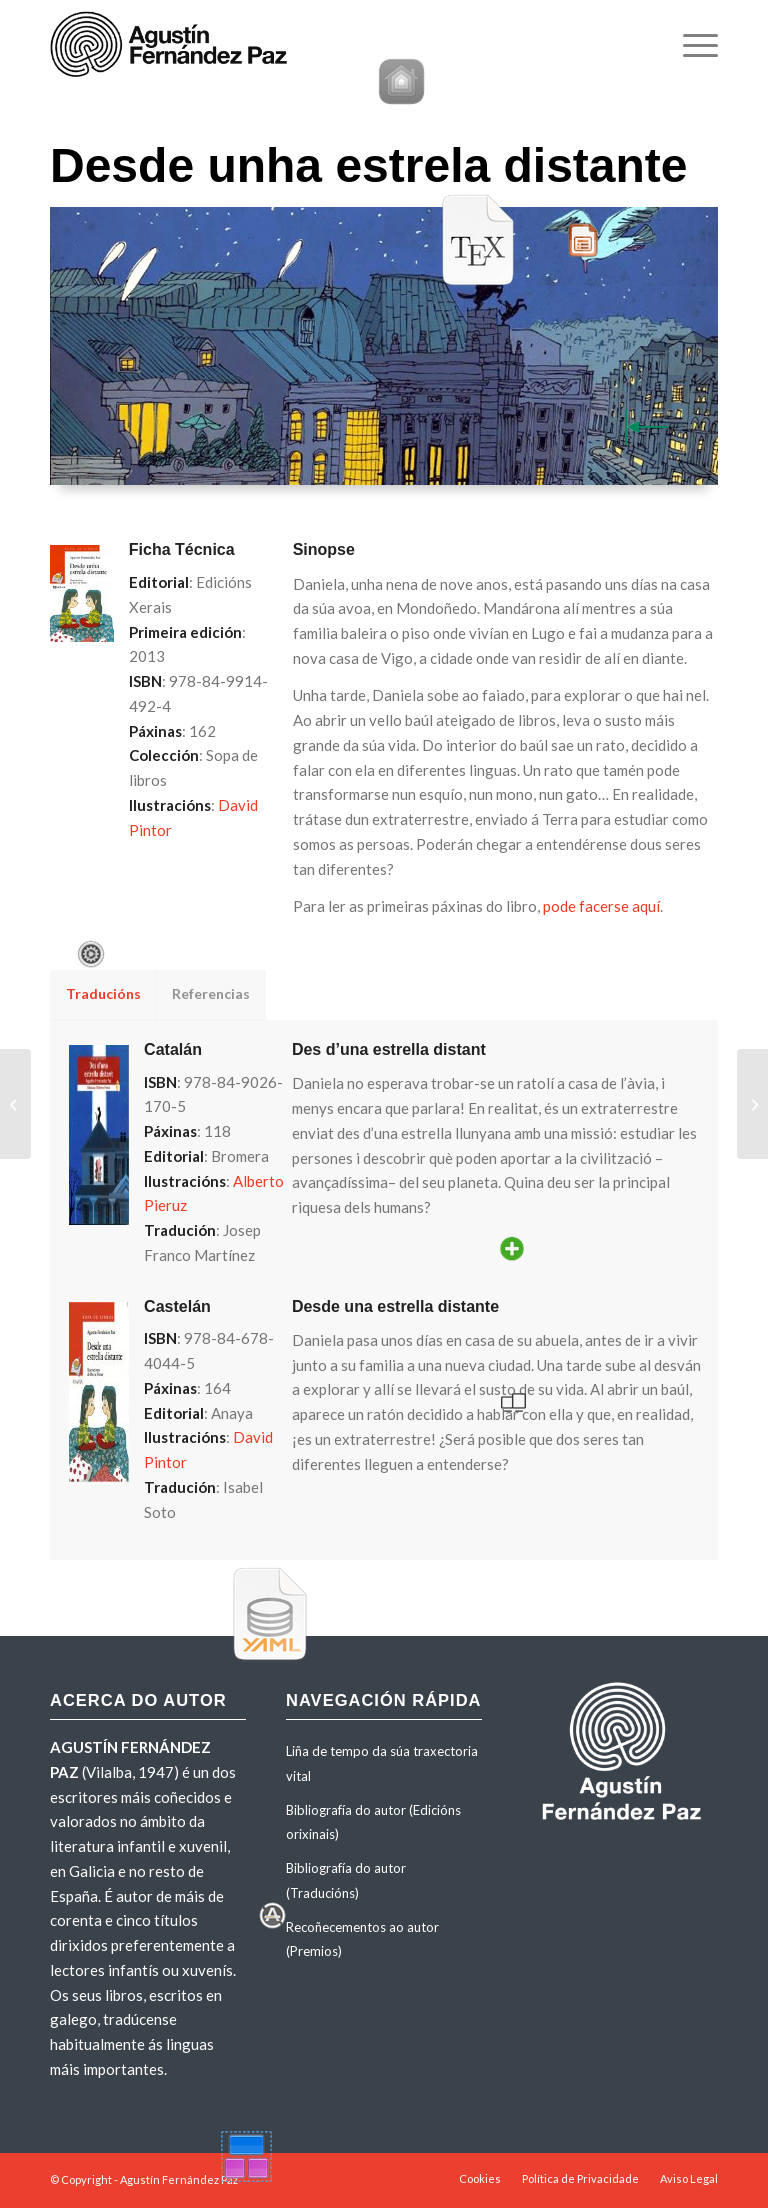 This screenshot has width=768, height=2208. What do you see at coordinates (583, 240) in the screenshot?
I see `libreoffice impress presentation file` at bounding box center [583, 240].